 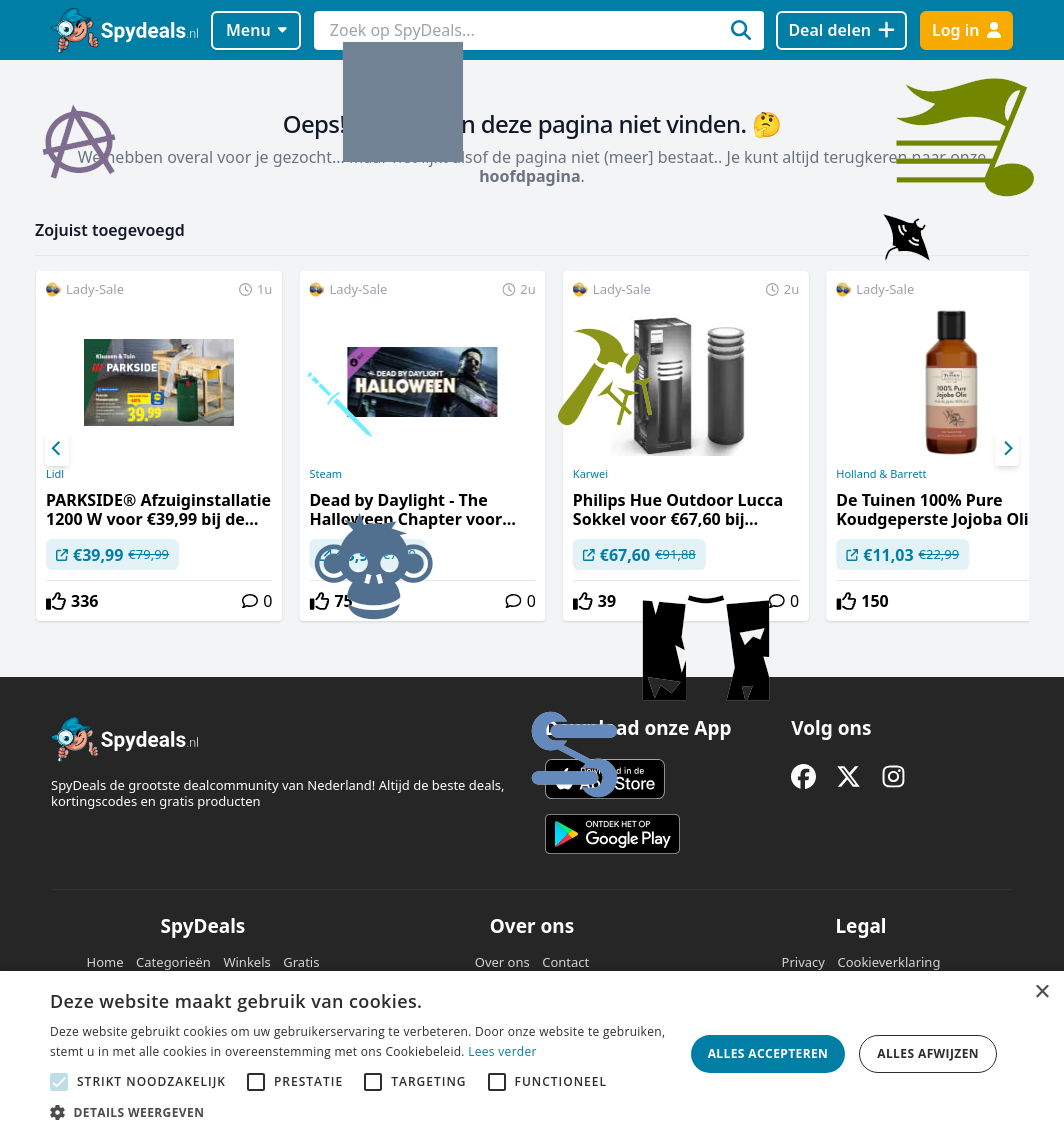 What do you see at coordinates (340, 405) in the screenshot?
I see `equip a two-handed sword weapon` at bounding box center [340, 405].